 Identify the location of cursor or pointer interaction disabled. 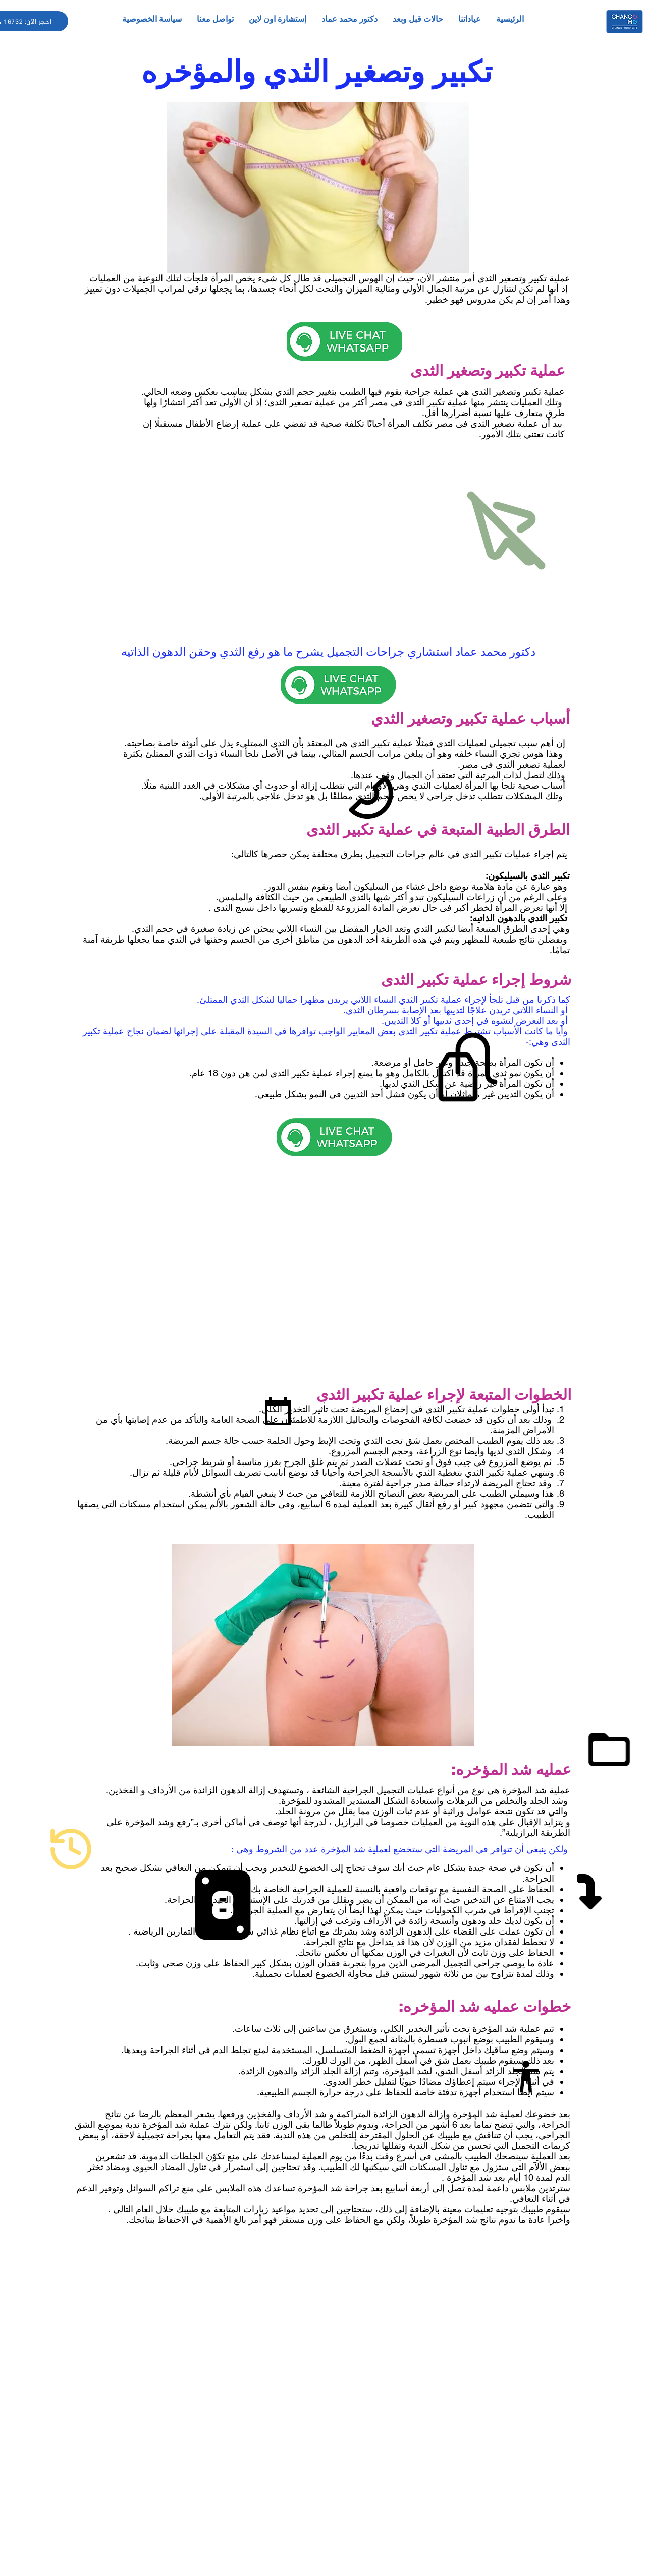
(506, 531).